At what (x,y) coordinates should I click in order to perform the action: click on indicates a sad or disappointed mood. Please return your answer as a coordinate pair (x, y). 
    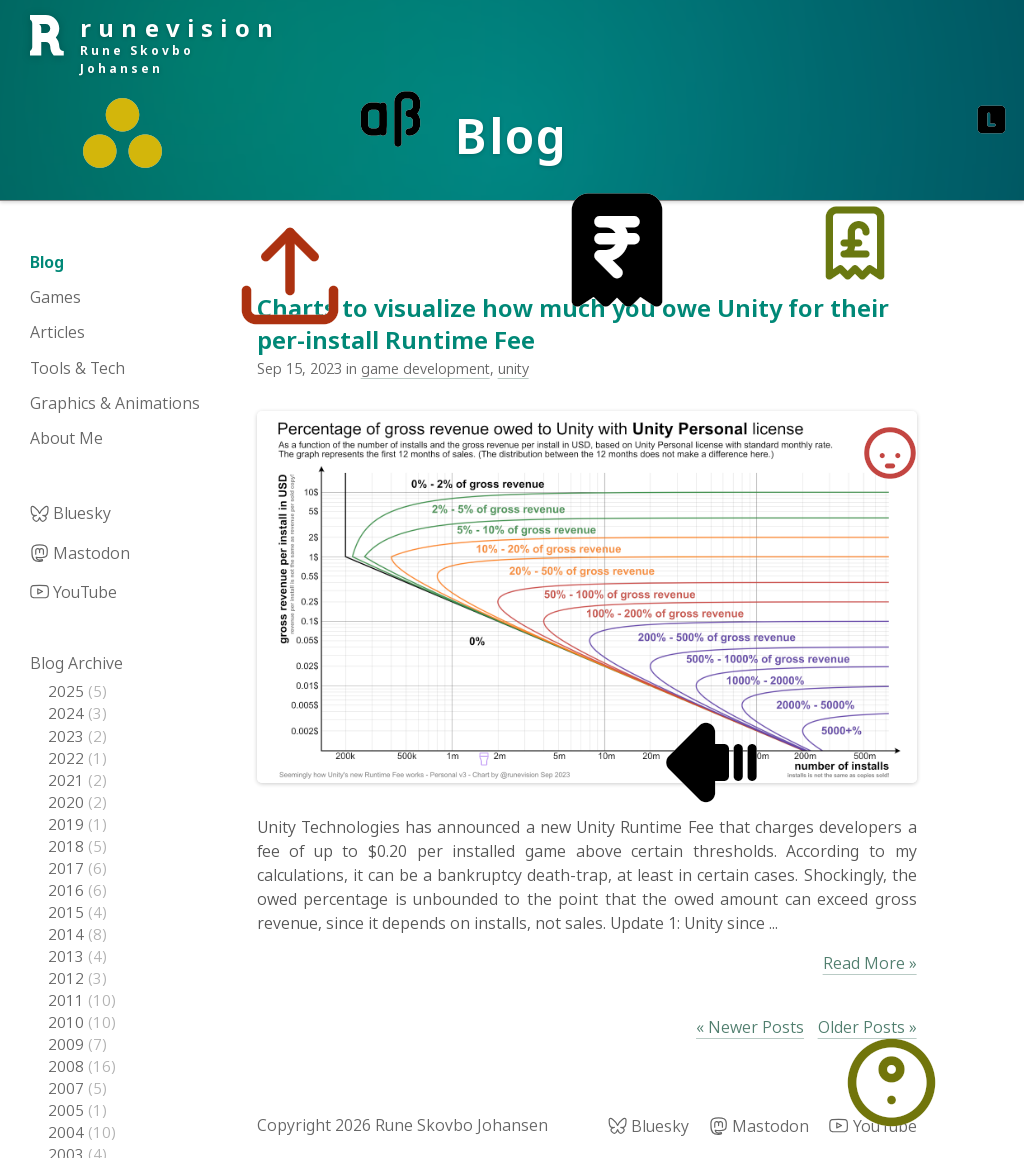
    Looking at the image, I should click on (890, 453).